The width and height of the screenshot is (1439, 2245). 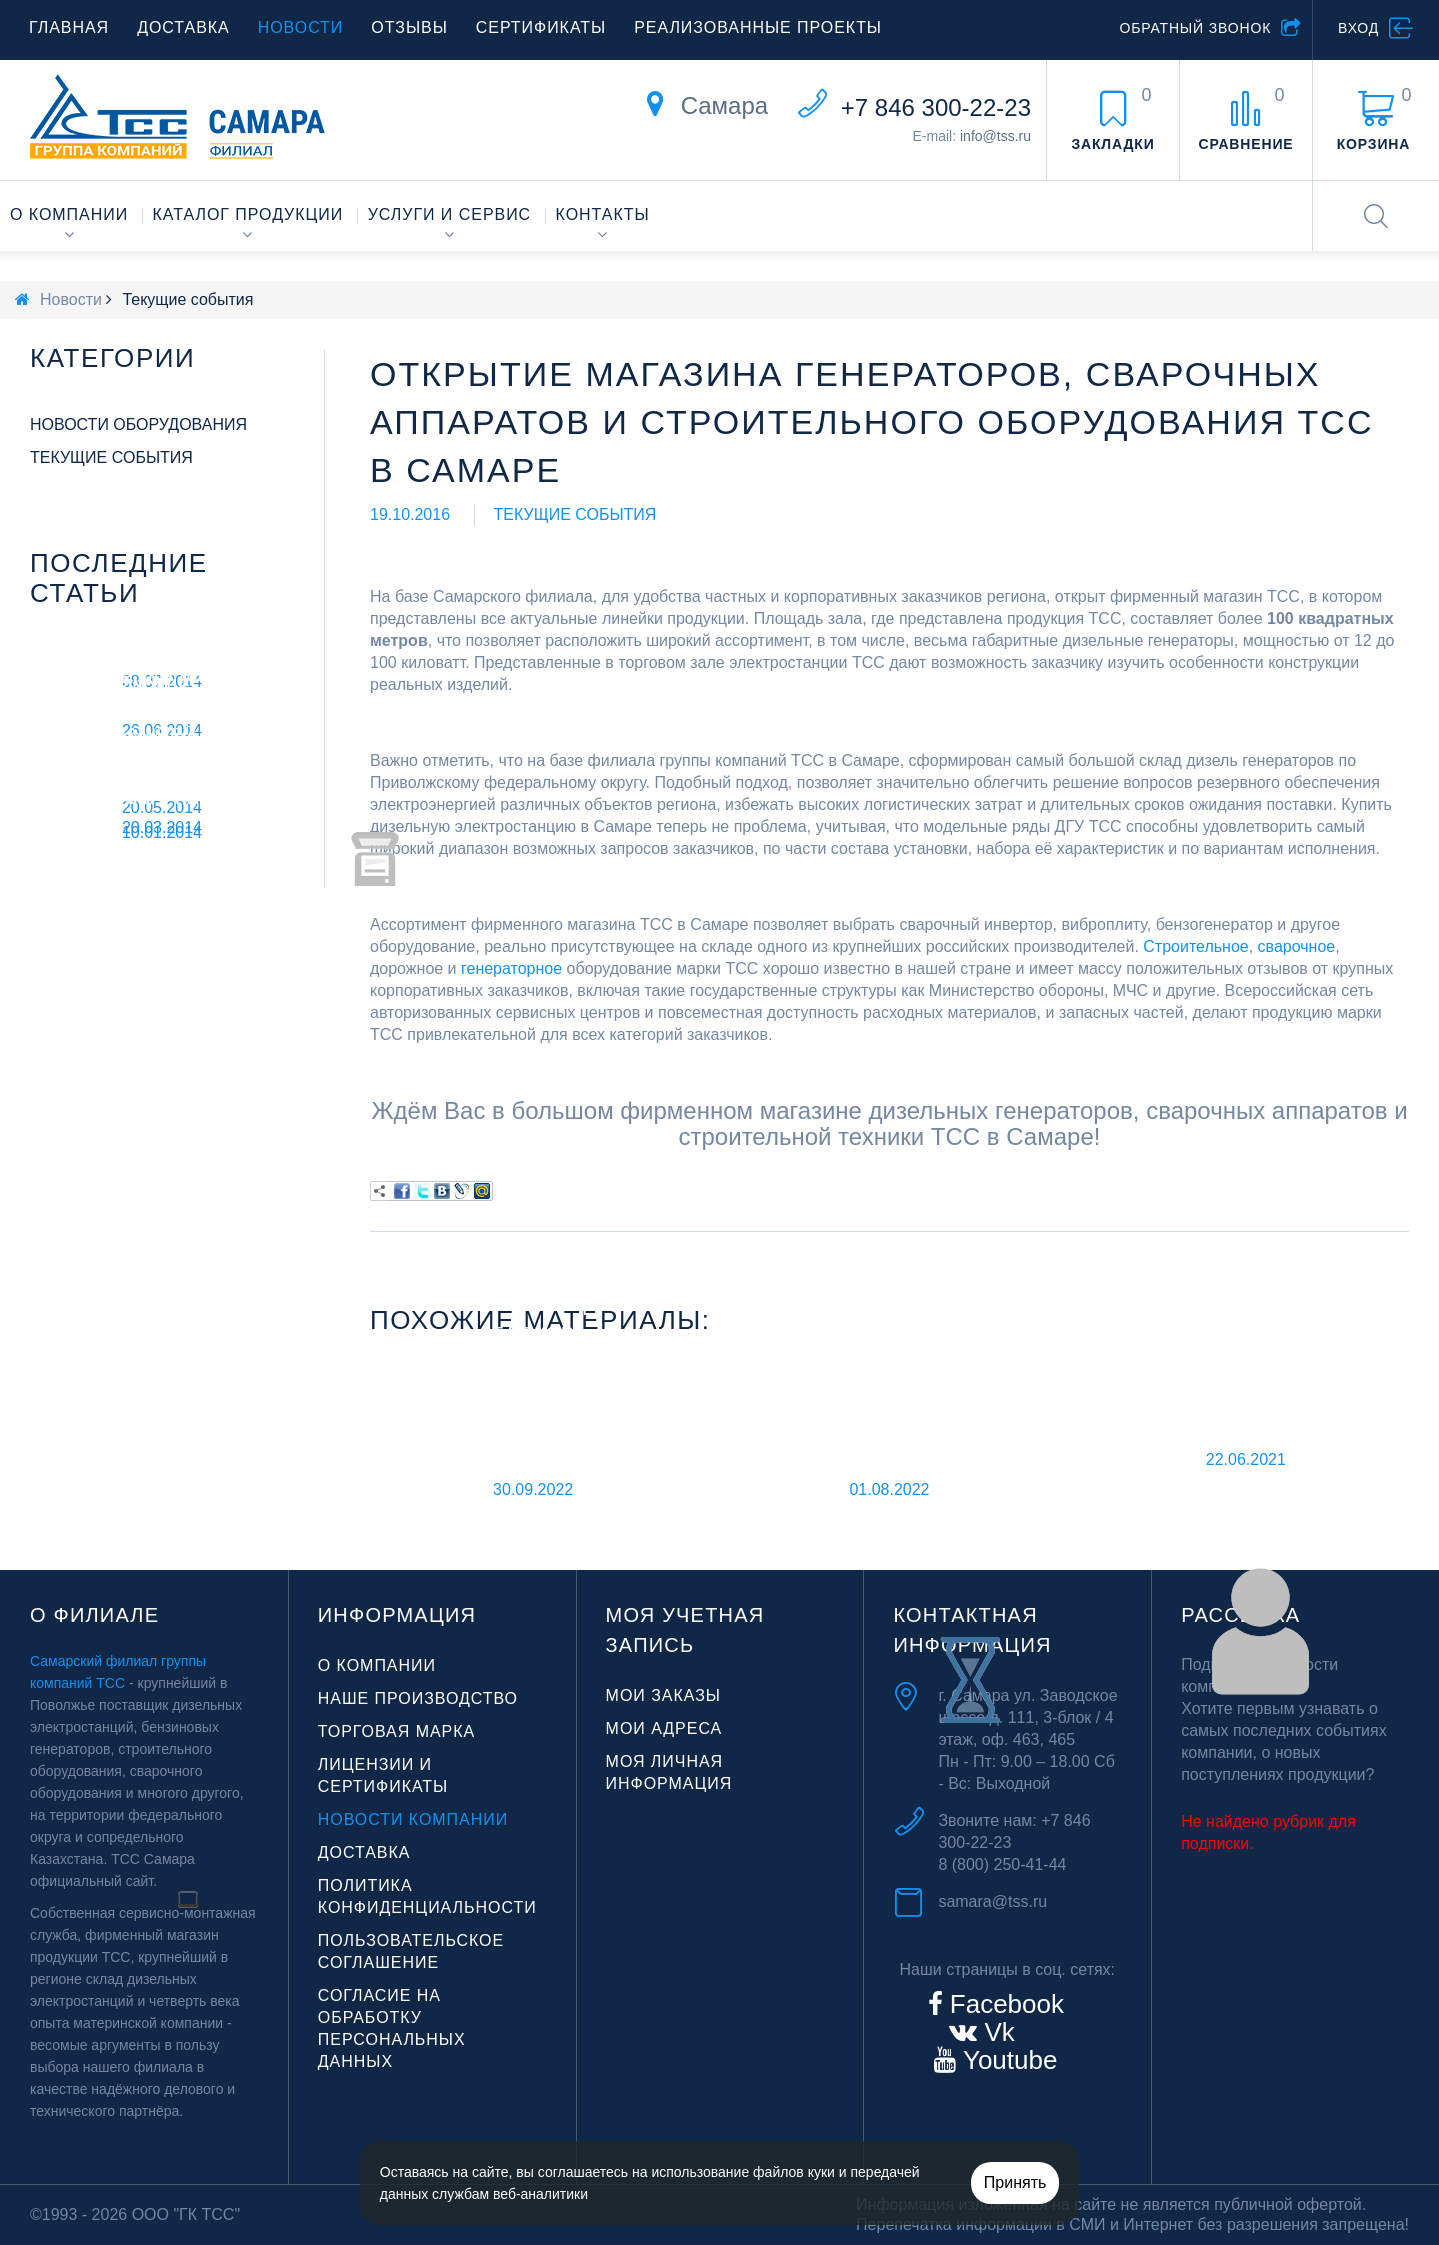 What do you see at coordinates (188, 1899) in the screenshot?
I see `open the photos or gallery app` at bounding box center [188, 1899].